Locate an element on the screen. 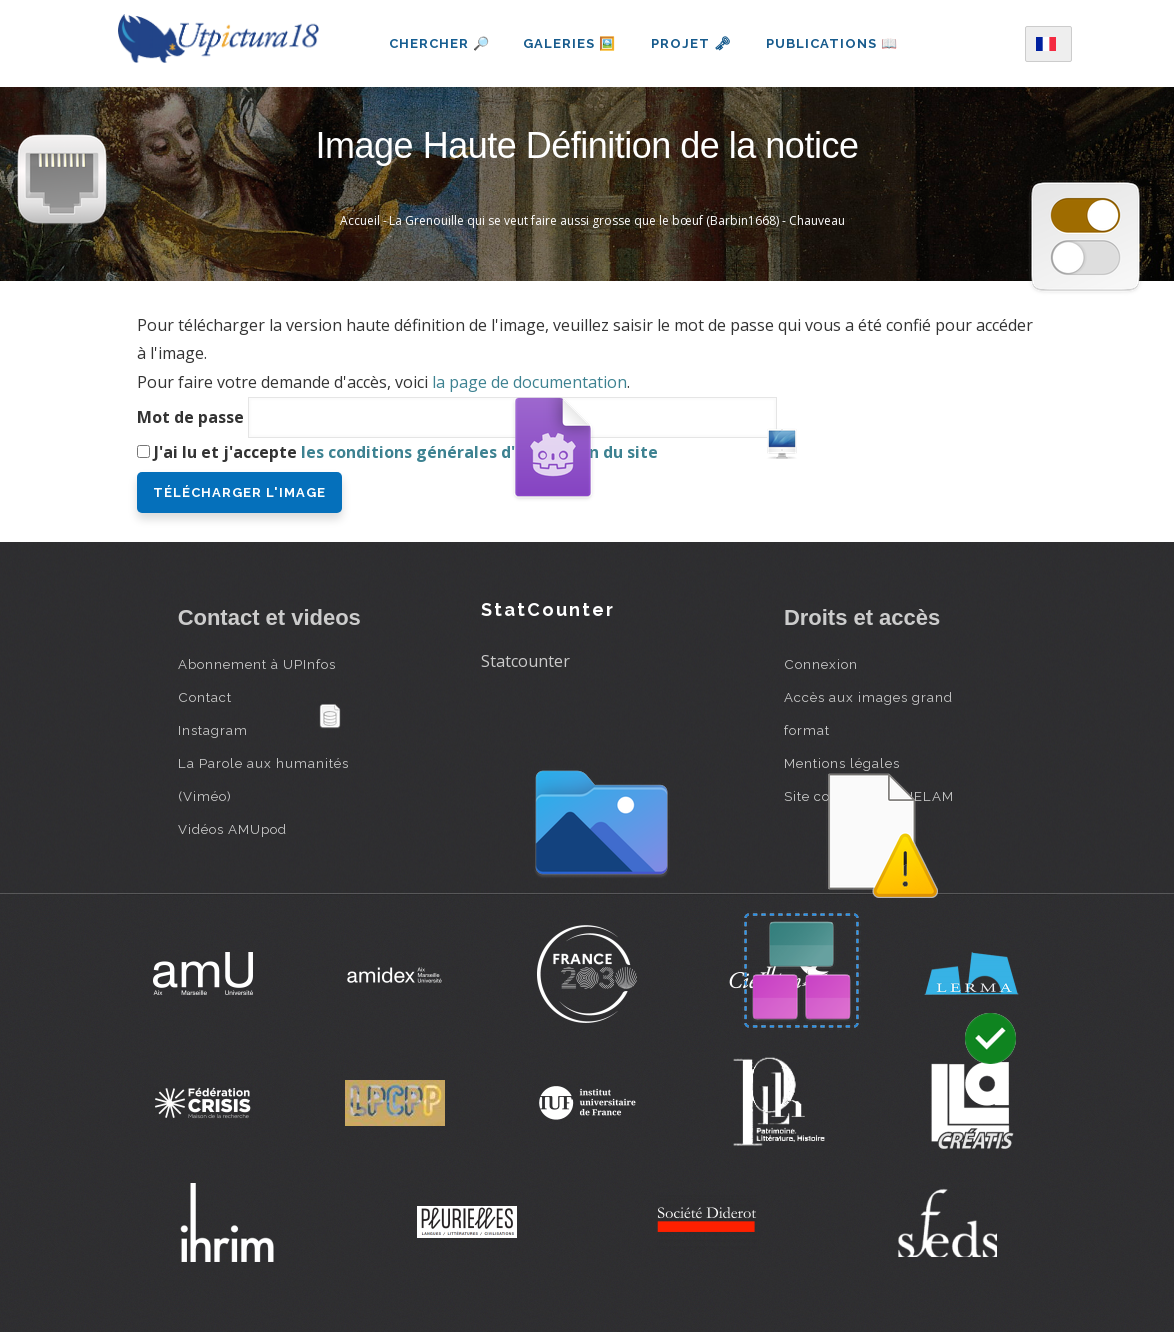 Image resolution: width=1174 pixels, height=1333 pixels. indicates a file with an error or warning is located at coordinates (871, 831).